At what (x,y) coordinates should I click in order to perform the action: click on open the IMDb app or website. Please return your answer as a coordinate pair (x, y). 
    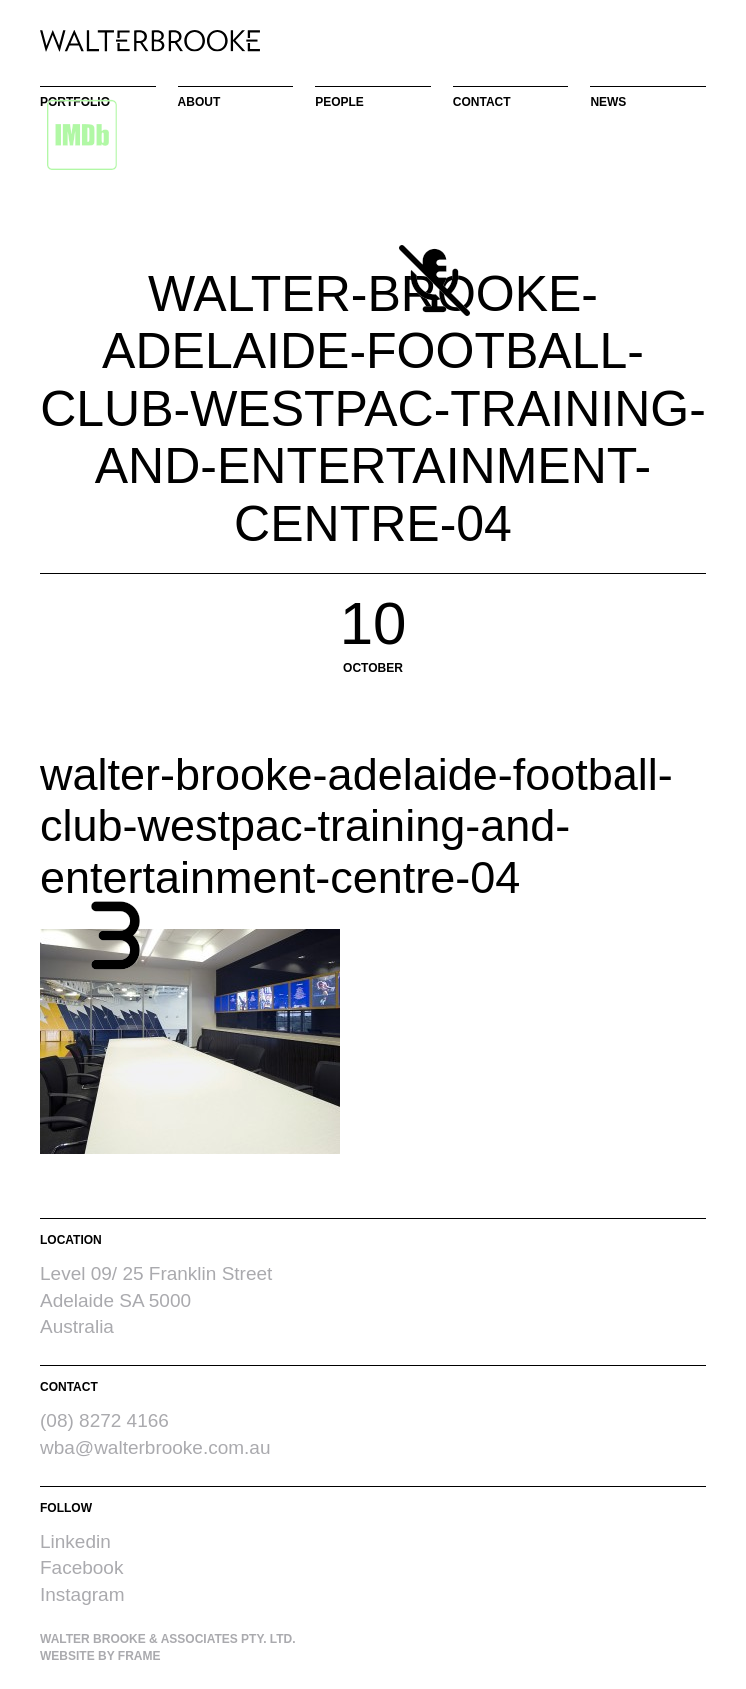
    Looking at the image, I should click on (82, 135).